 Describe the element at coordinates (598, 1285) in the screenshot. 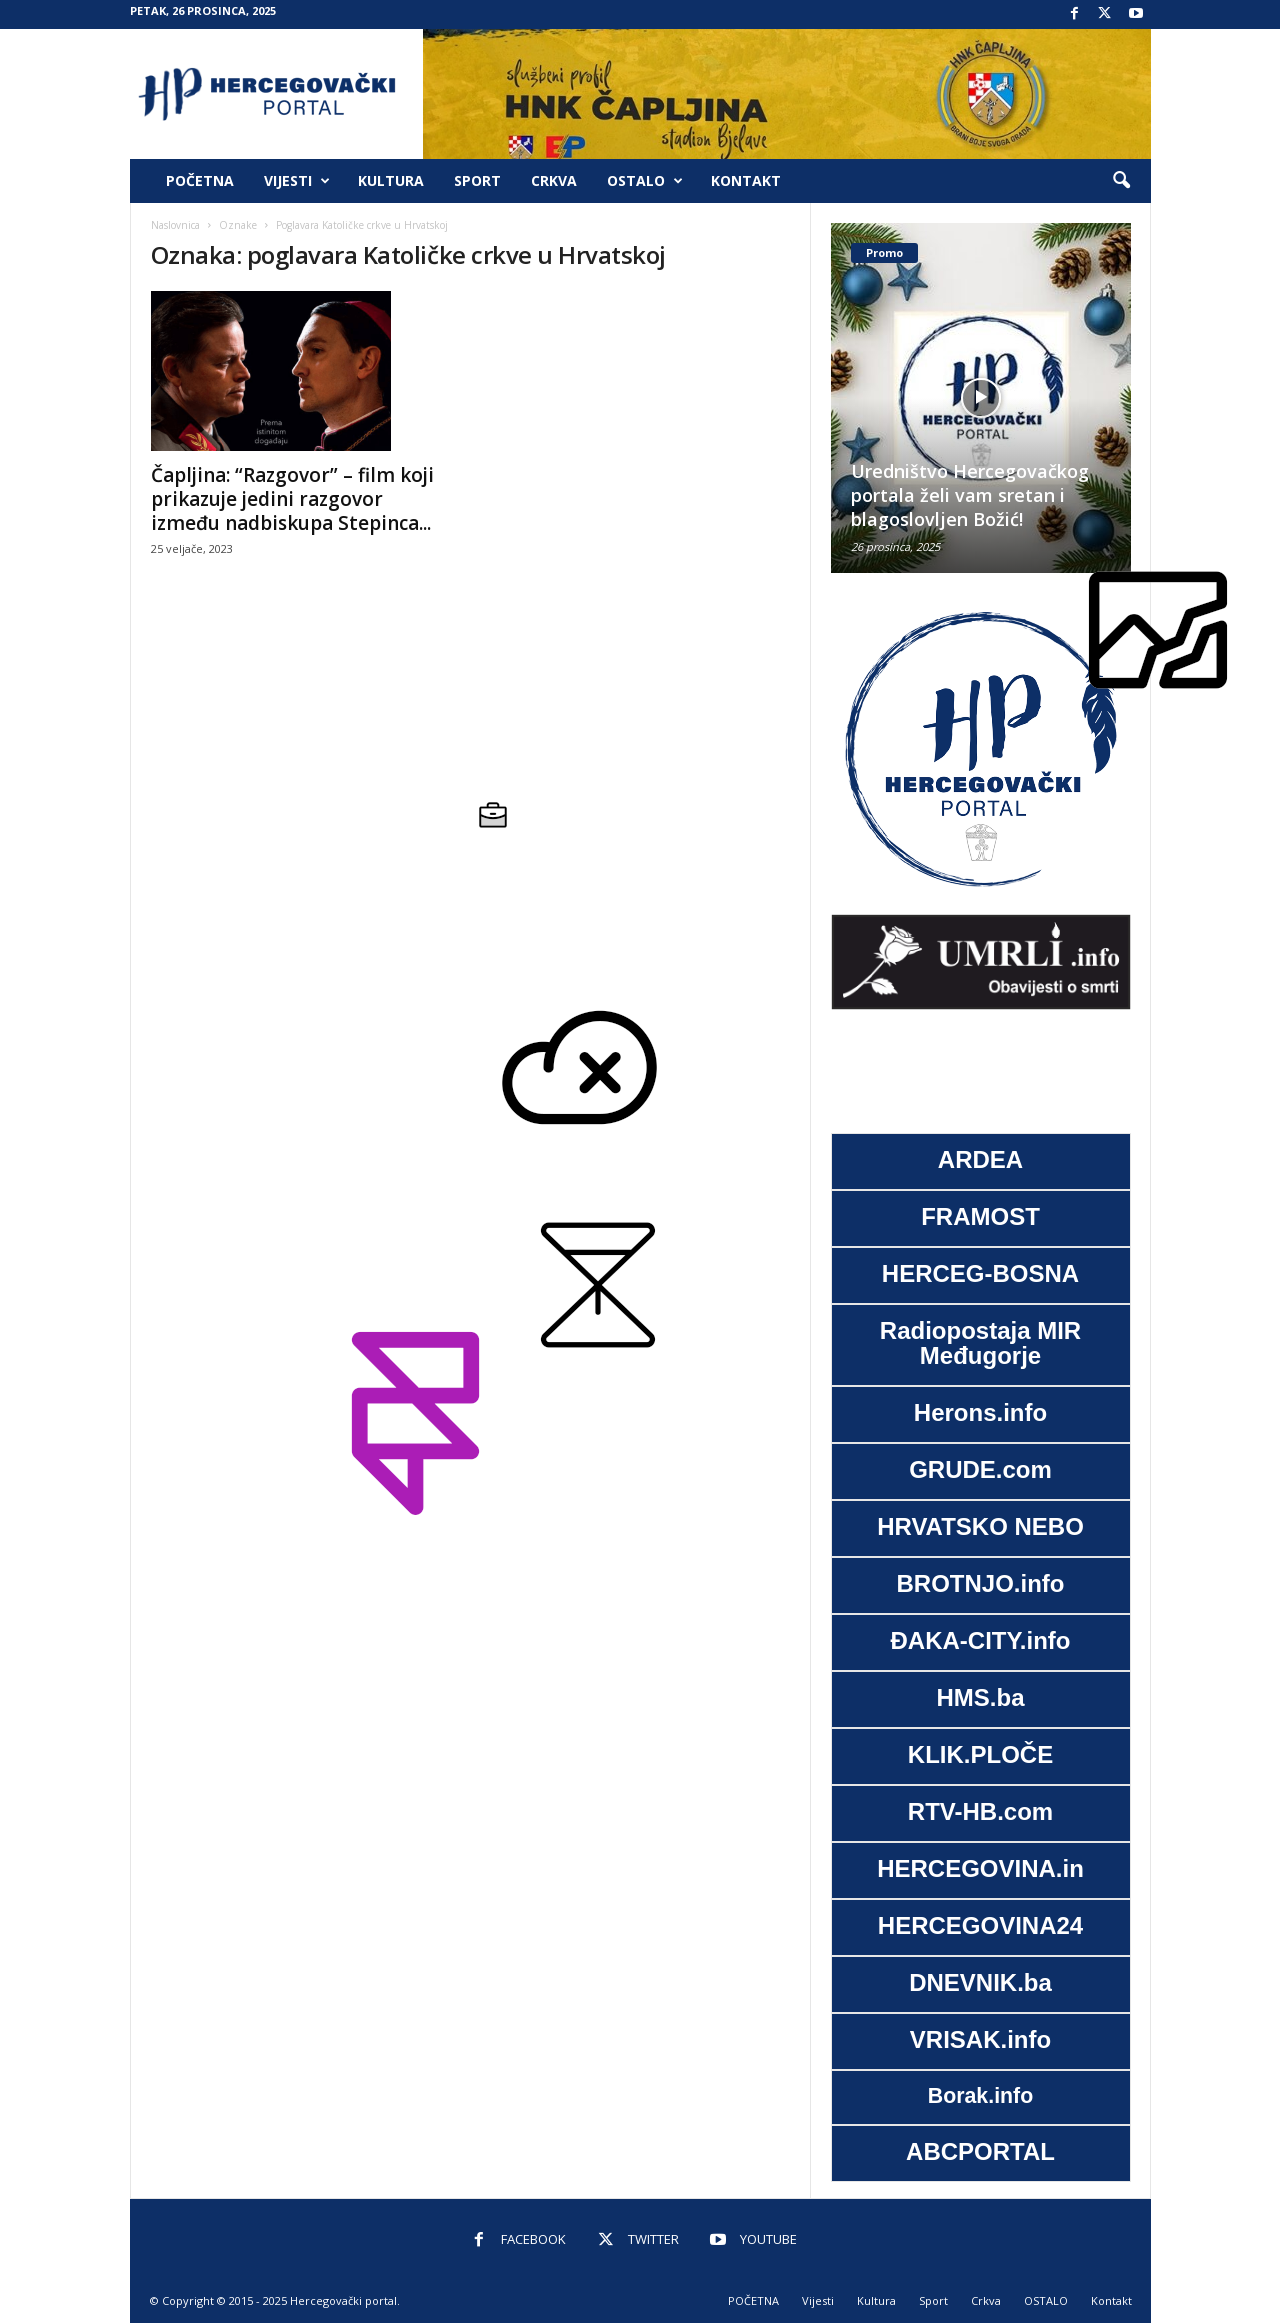

I see `indicates loading or processing in progress` at that location.